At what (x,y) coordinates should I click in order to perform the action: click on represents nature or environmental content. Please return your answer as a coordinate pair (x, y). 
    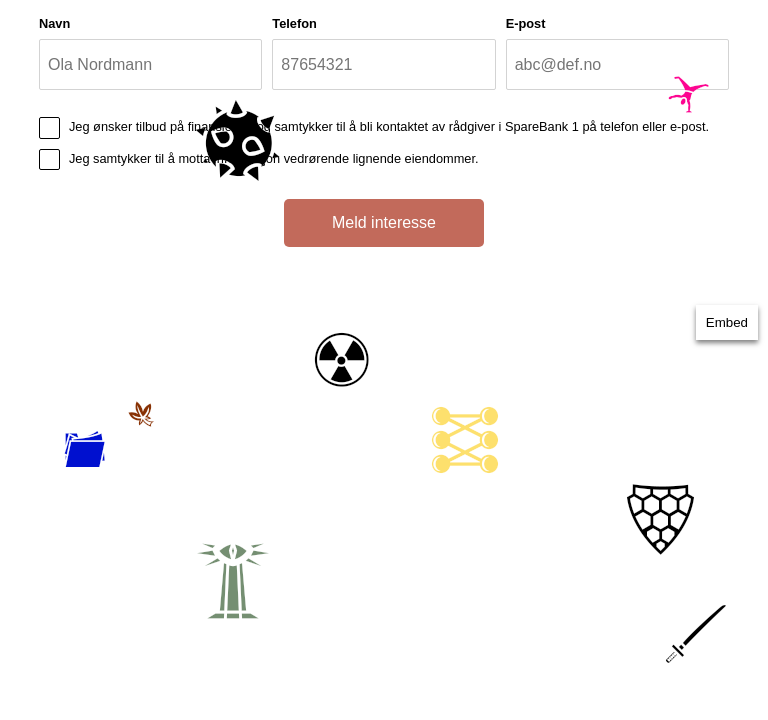
    Looking at the image, I should click on (141, 414).